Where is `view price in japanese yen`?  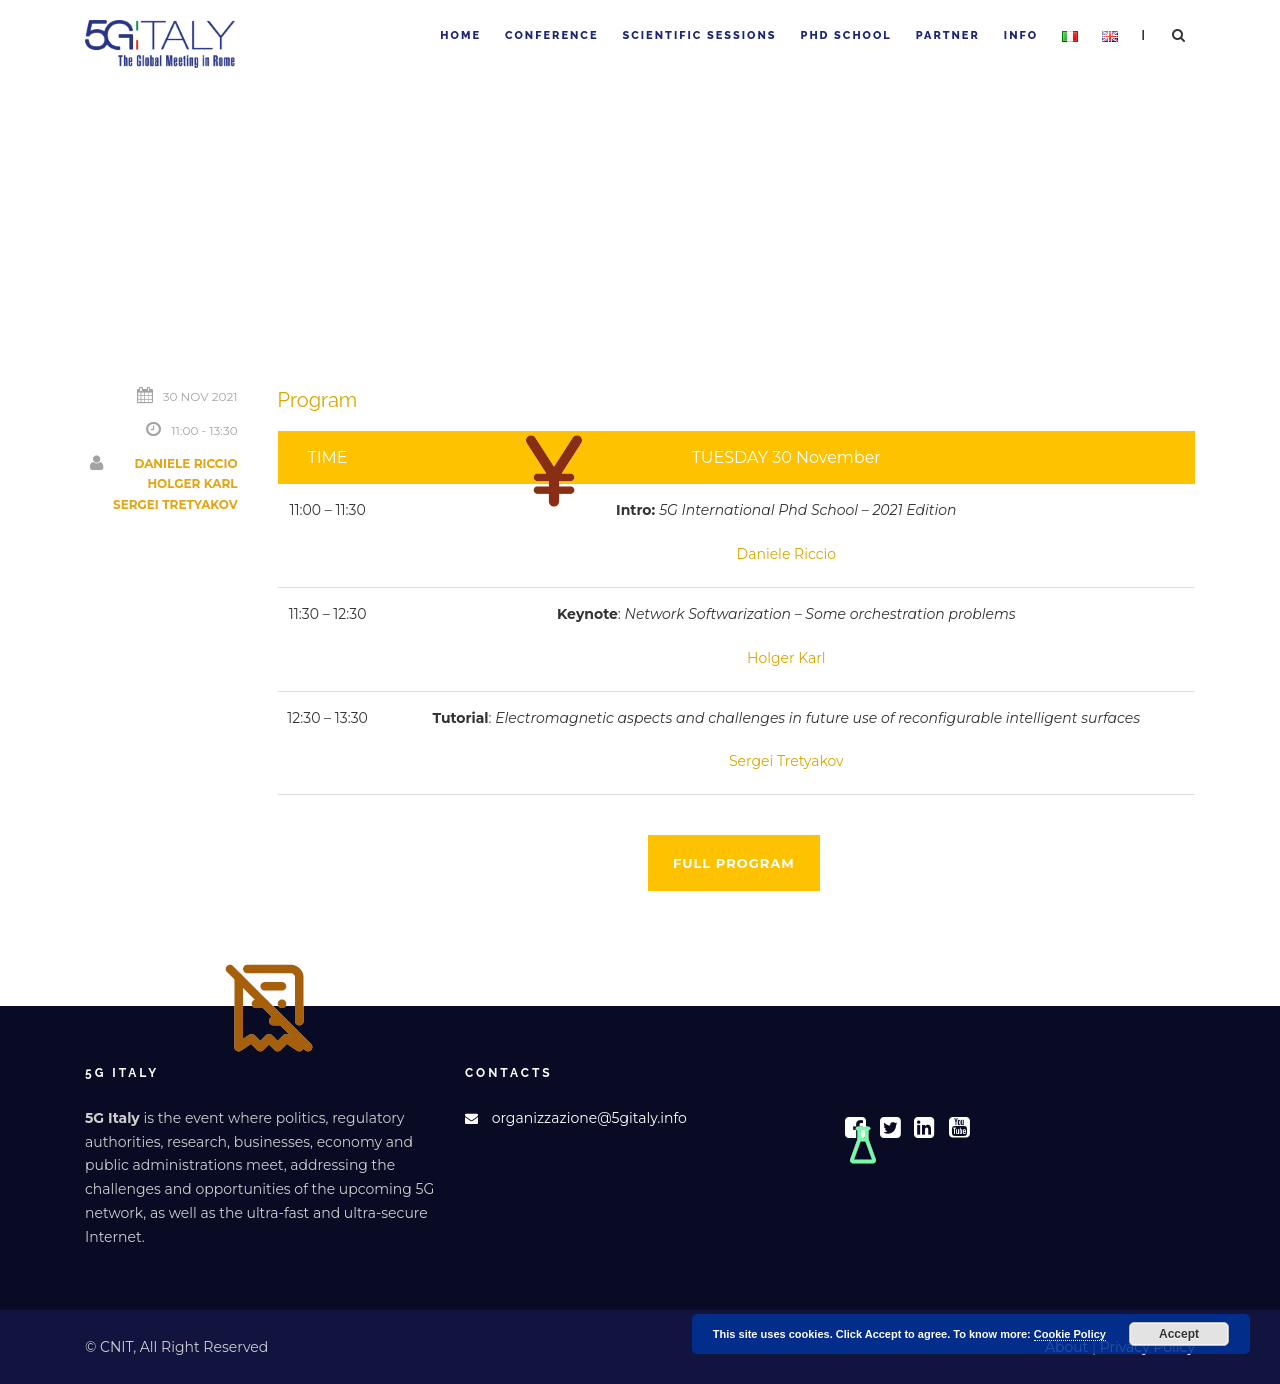
view price in japanese yen is located at coordinates (554, 471).